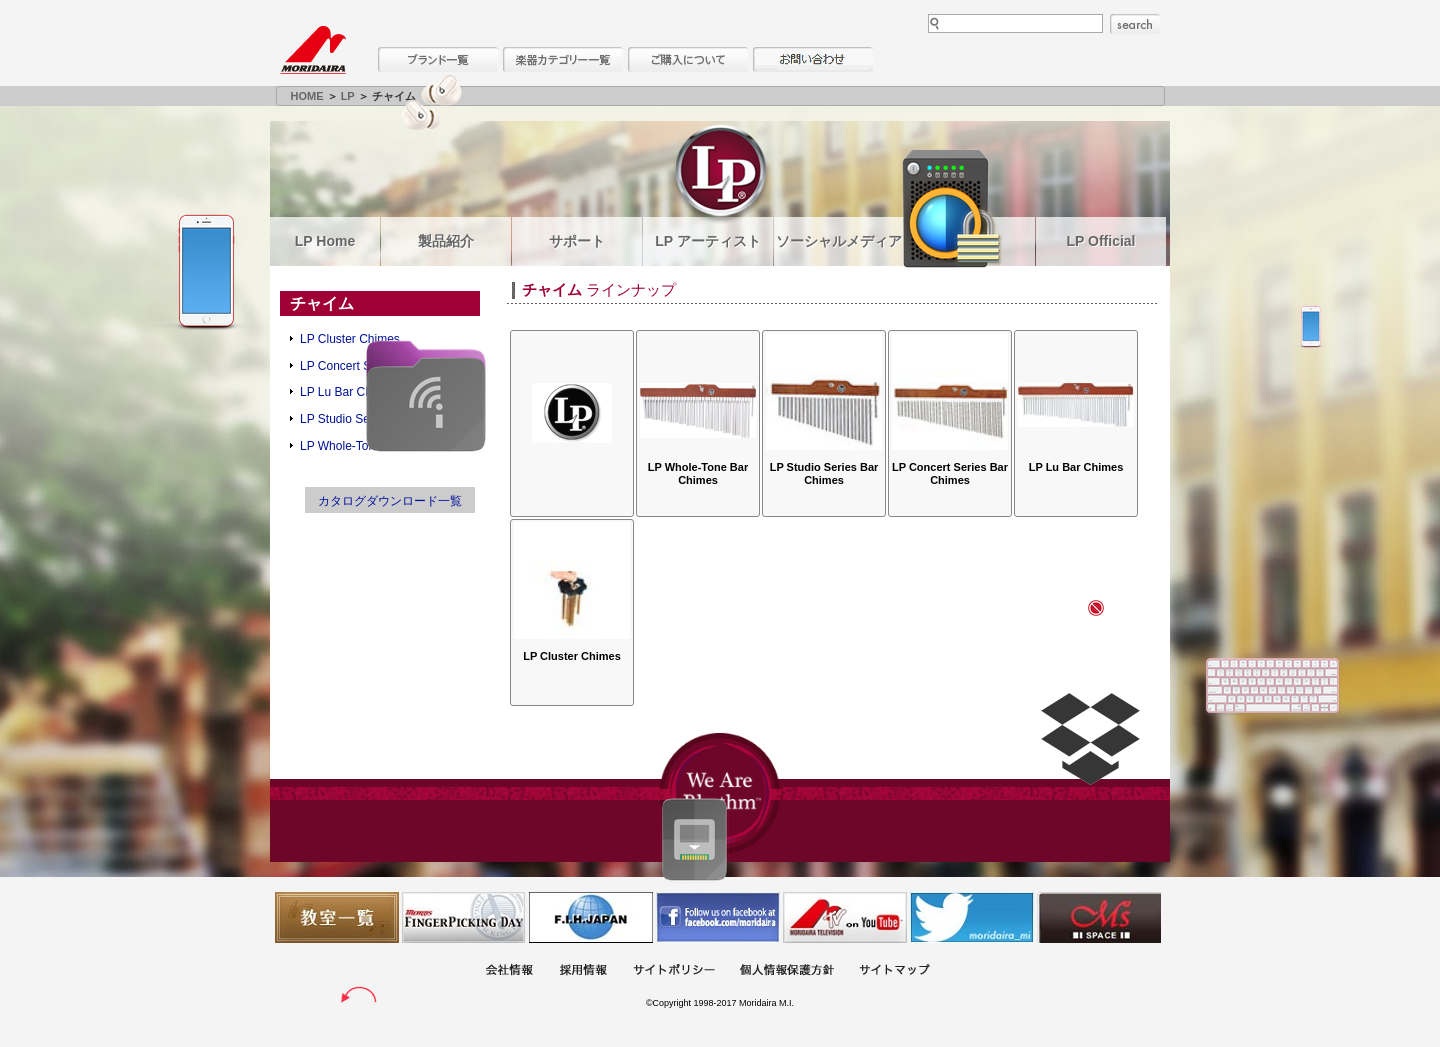 Image resolution: width=1440 pixels, height=1047 pixels. What do you see at coordinates (206, 272) in the screenshot?
I see `indicates a connected iPhone device` at bounding box center [206, 272].